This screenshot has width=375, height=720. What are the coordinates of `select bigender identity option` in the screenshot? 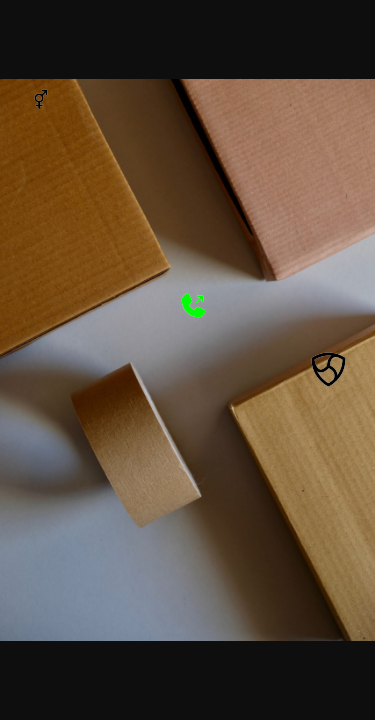 It's located at (40, 99).